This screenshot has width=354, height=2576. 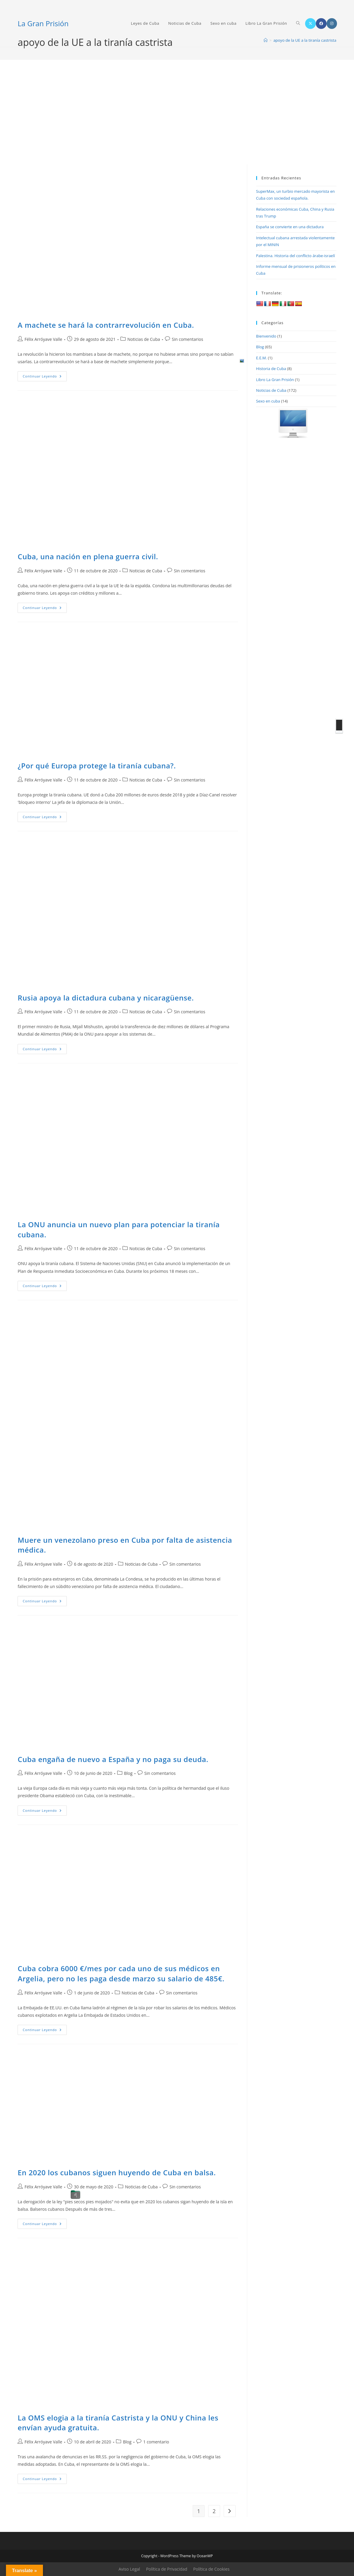 What do you see at coordinates (242, 361) in the screenshot?
I see `access your photo library` at bounding box center [242, 361].